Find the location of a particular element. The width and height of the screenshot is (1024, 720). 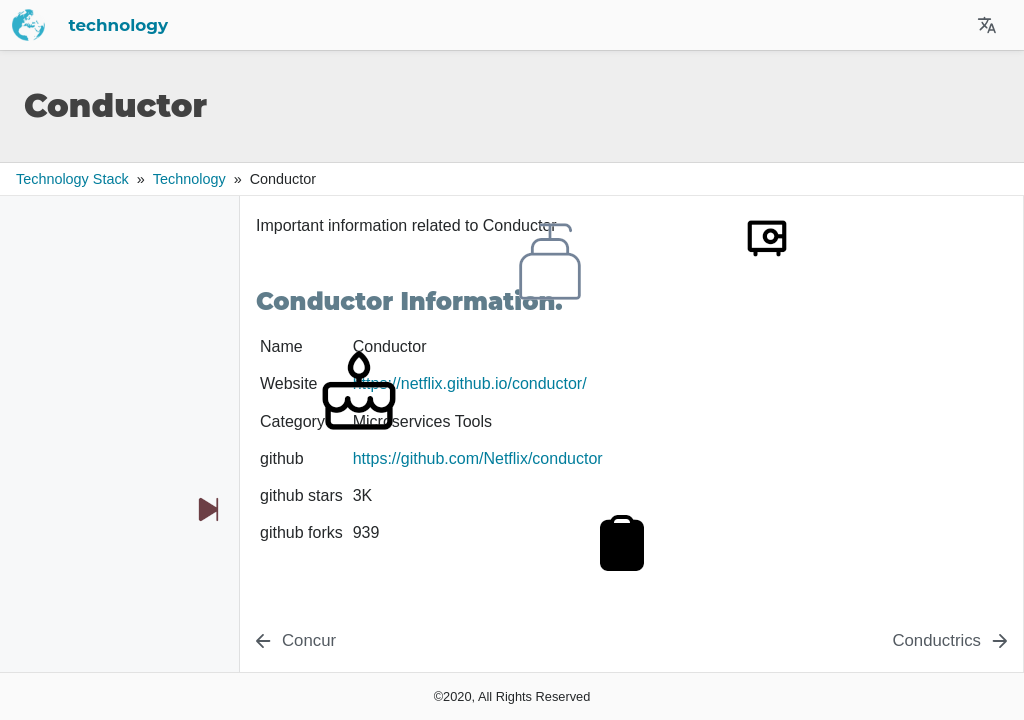

access hand washing or hygiene instructions is located at coordinates (550, 263).